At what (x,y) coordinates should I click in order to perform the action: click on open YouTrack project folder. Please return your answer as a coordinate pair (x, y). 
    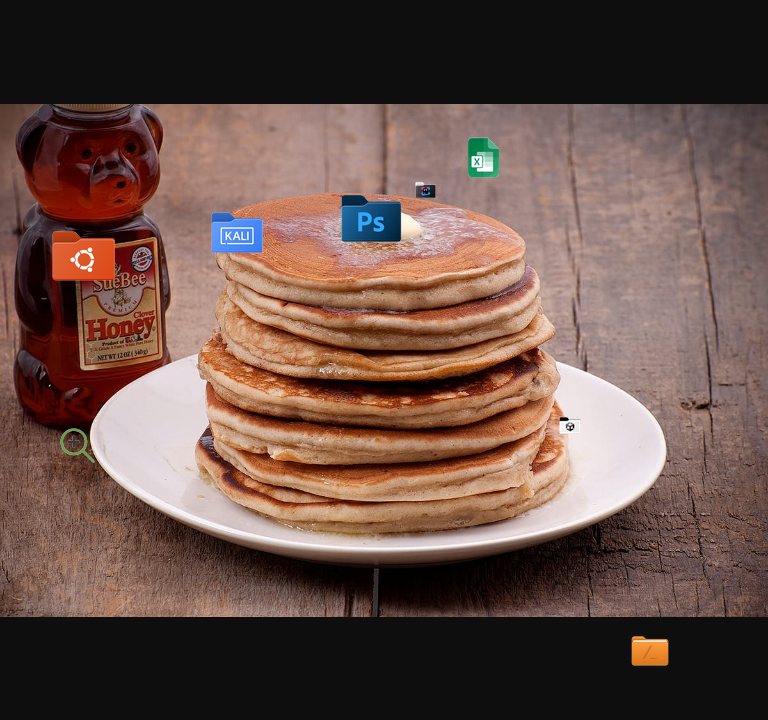
    Looking at the image, I should click on (425, 190).